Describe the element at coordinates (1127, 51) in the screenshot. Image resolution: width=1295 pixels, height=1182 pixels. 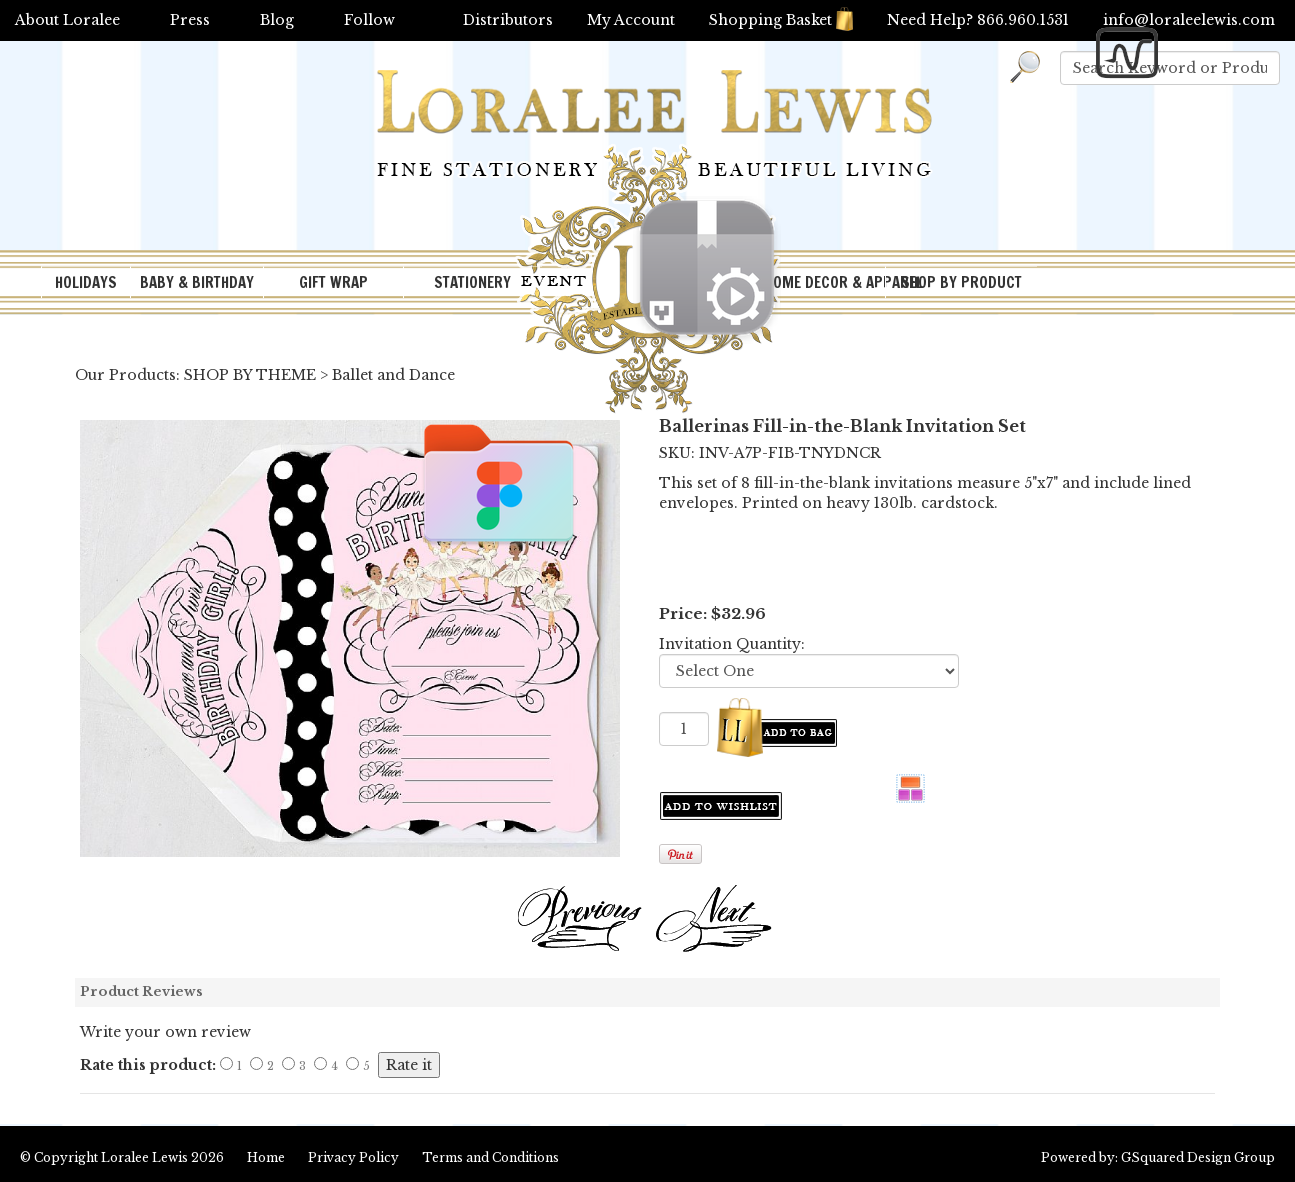
I see `view system resource usage and performance metrics` at that location.